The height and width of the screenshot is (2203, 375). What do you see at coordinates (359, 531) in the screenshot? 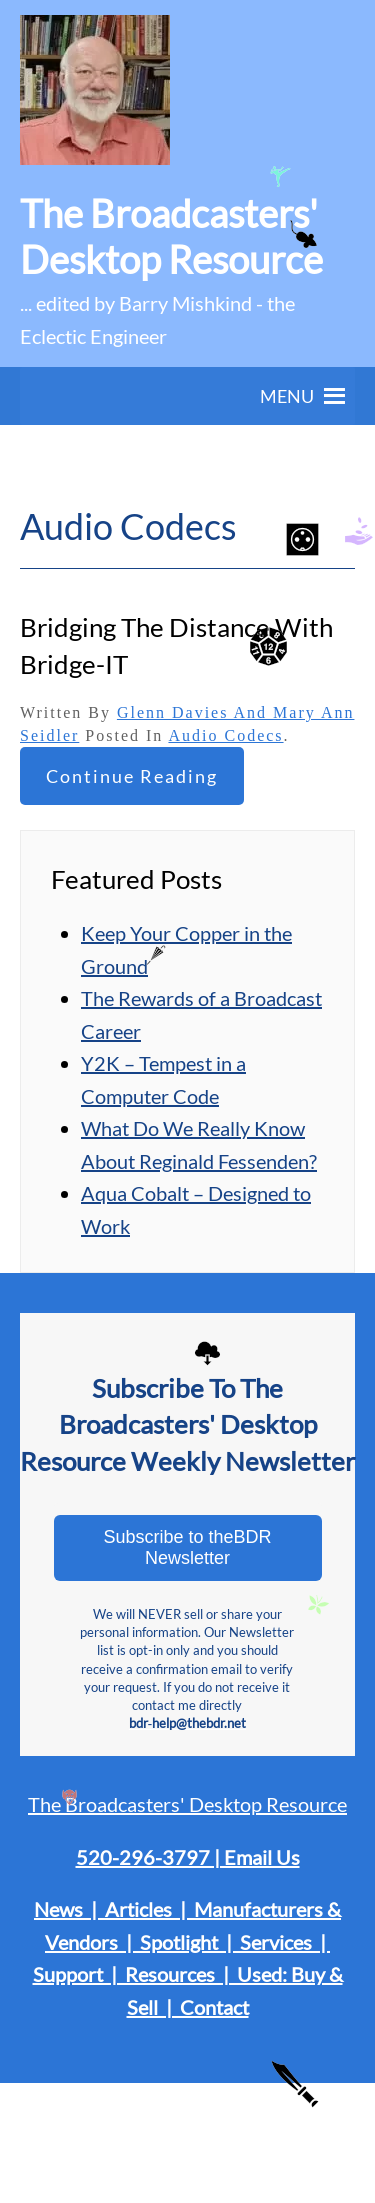
I see `receive a payment or funds` at bounding box center [359, 531].